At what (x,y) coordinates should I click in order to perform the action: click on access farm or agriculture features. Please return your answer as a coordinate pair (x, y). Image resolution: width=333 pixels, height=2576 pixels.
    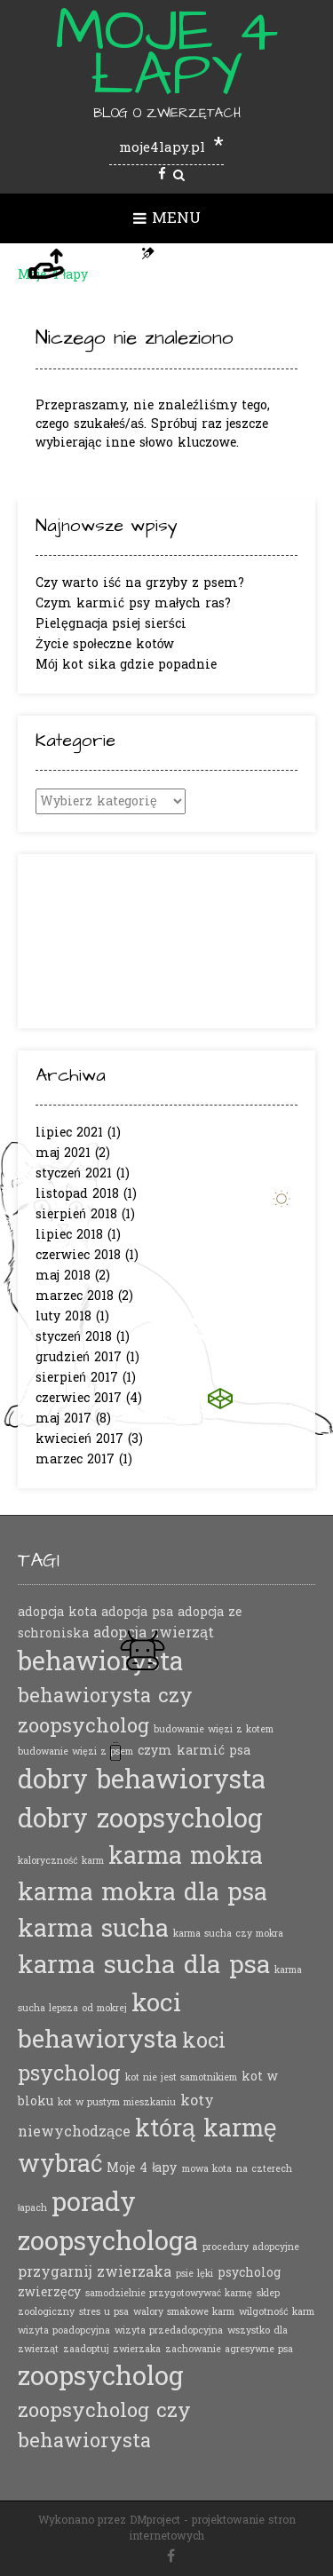
    Looking at the image, I should click on (142, 1651).